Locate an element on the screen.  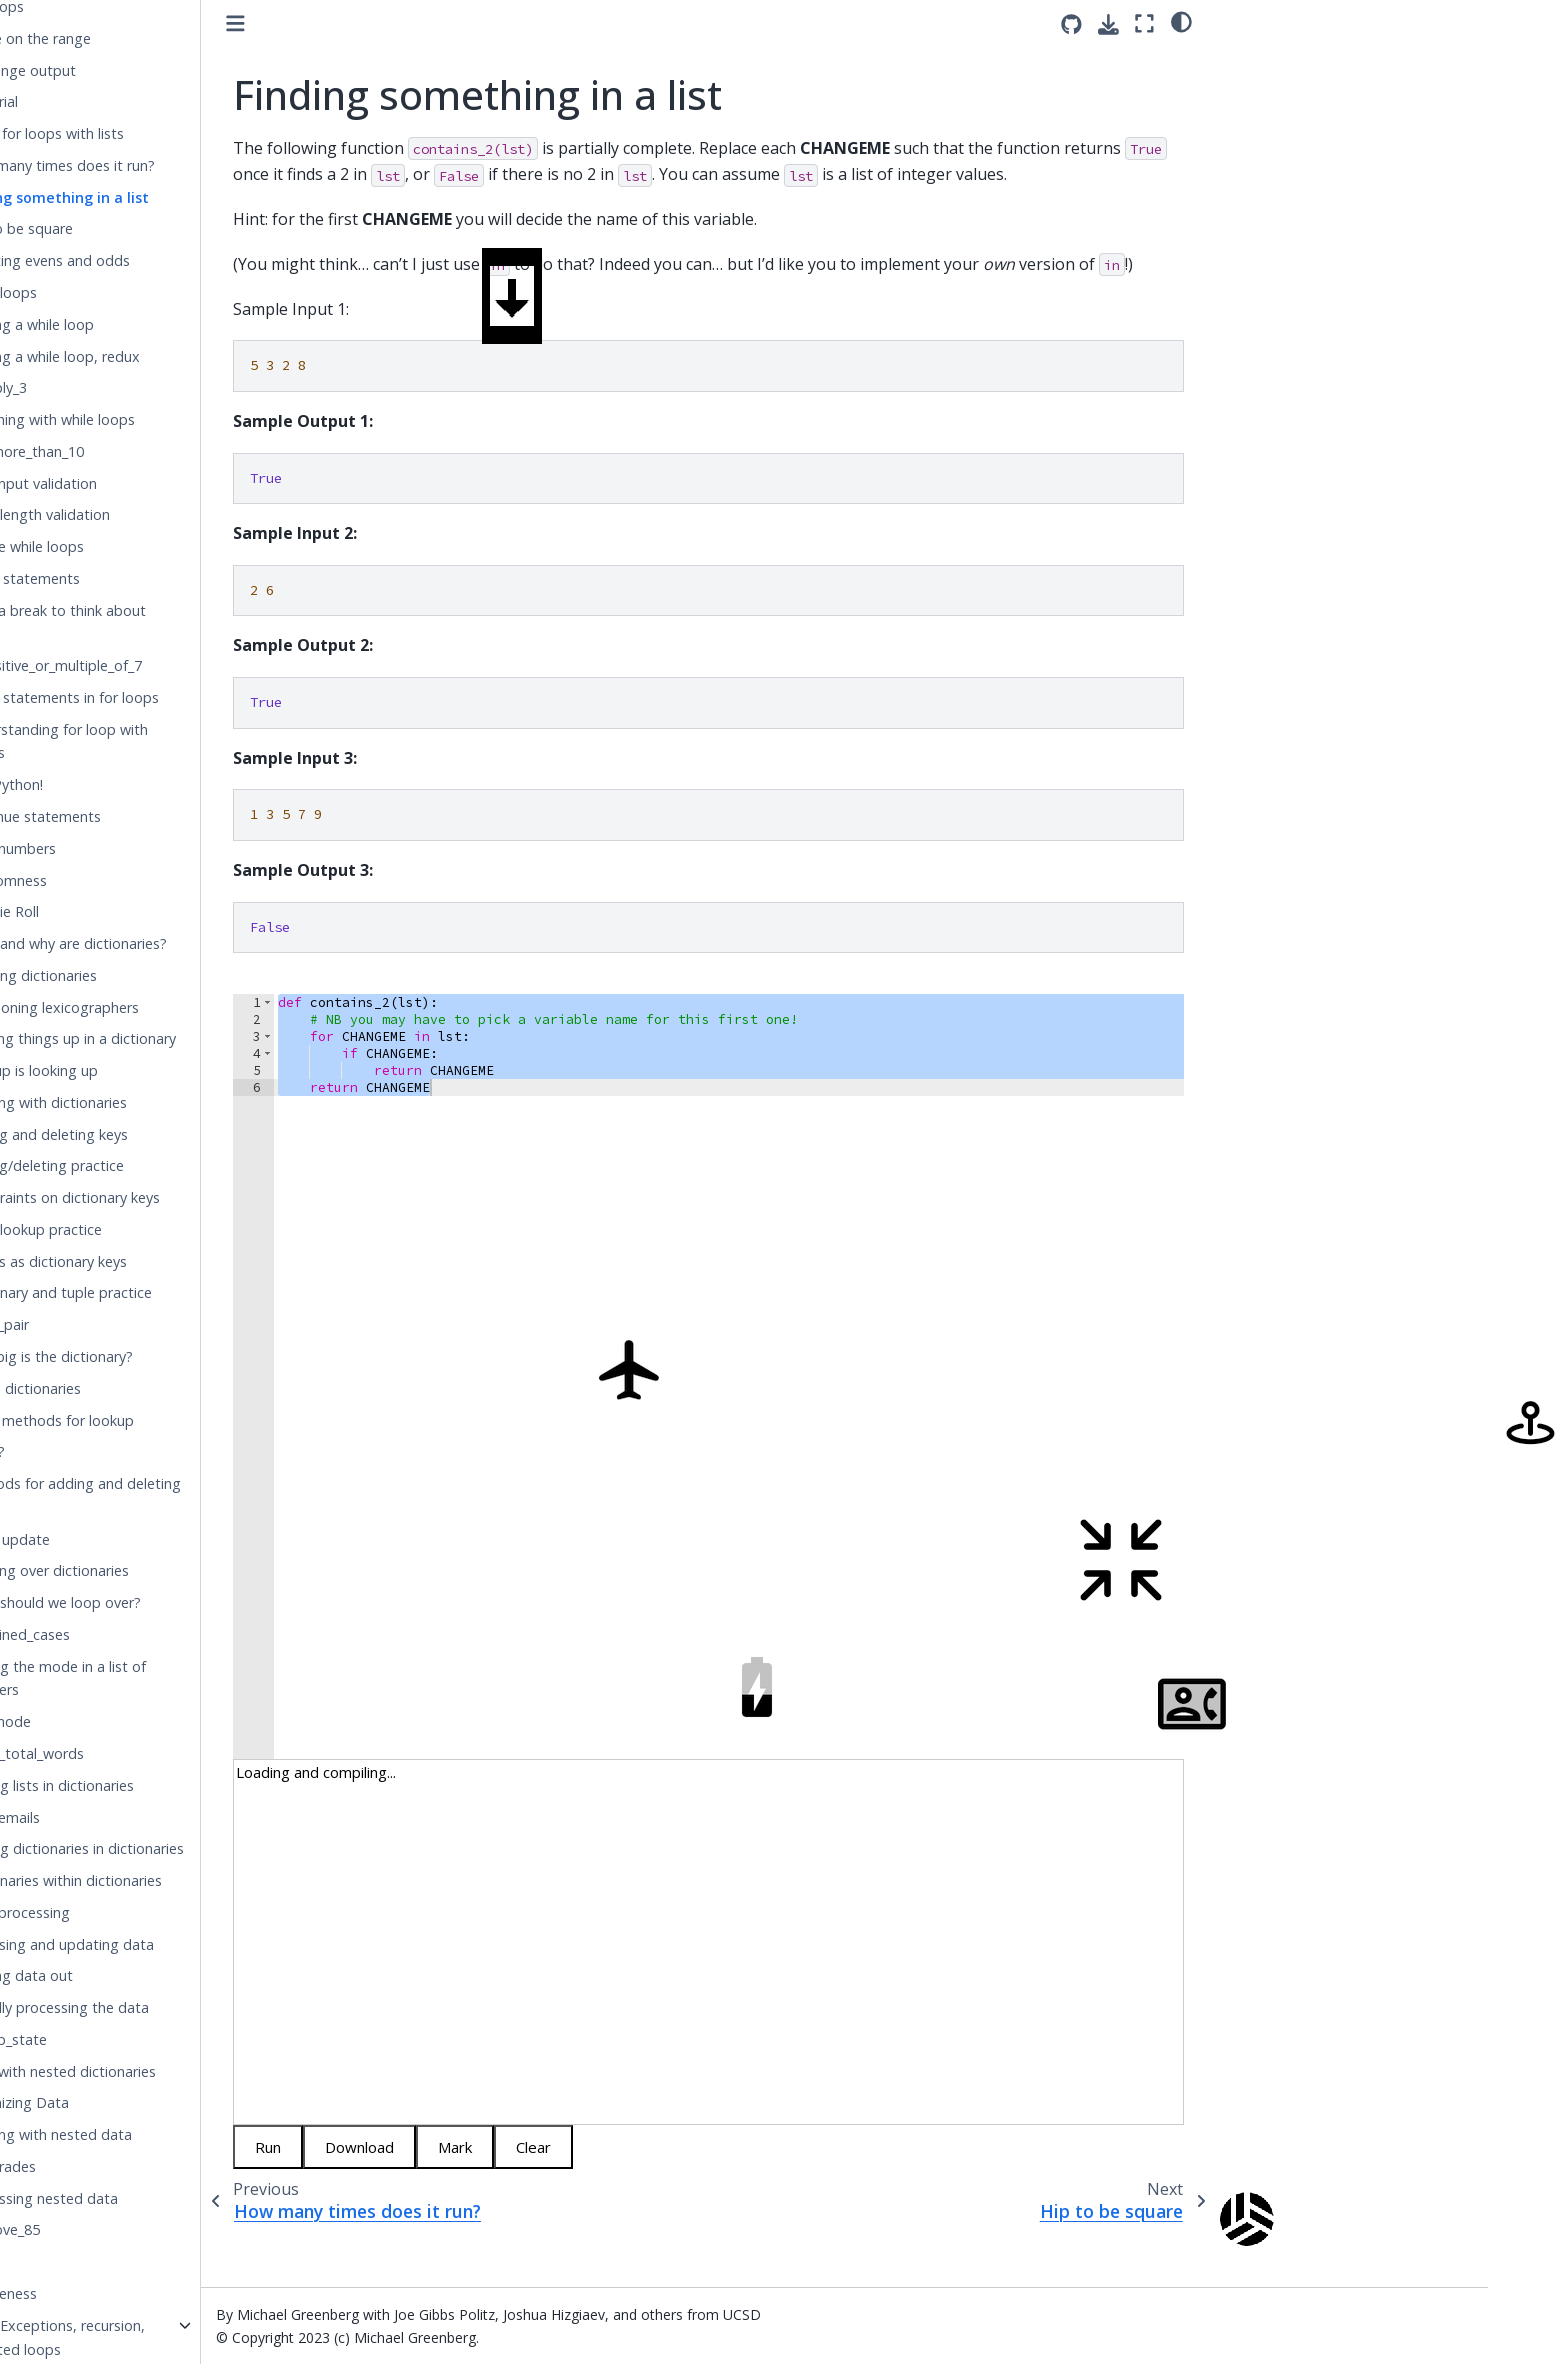
view contact's phone information is located at coordinates (1192, 1704).